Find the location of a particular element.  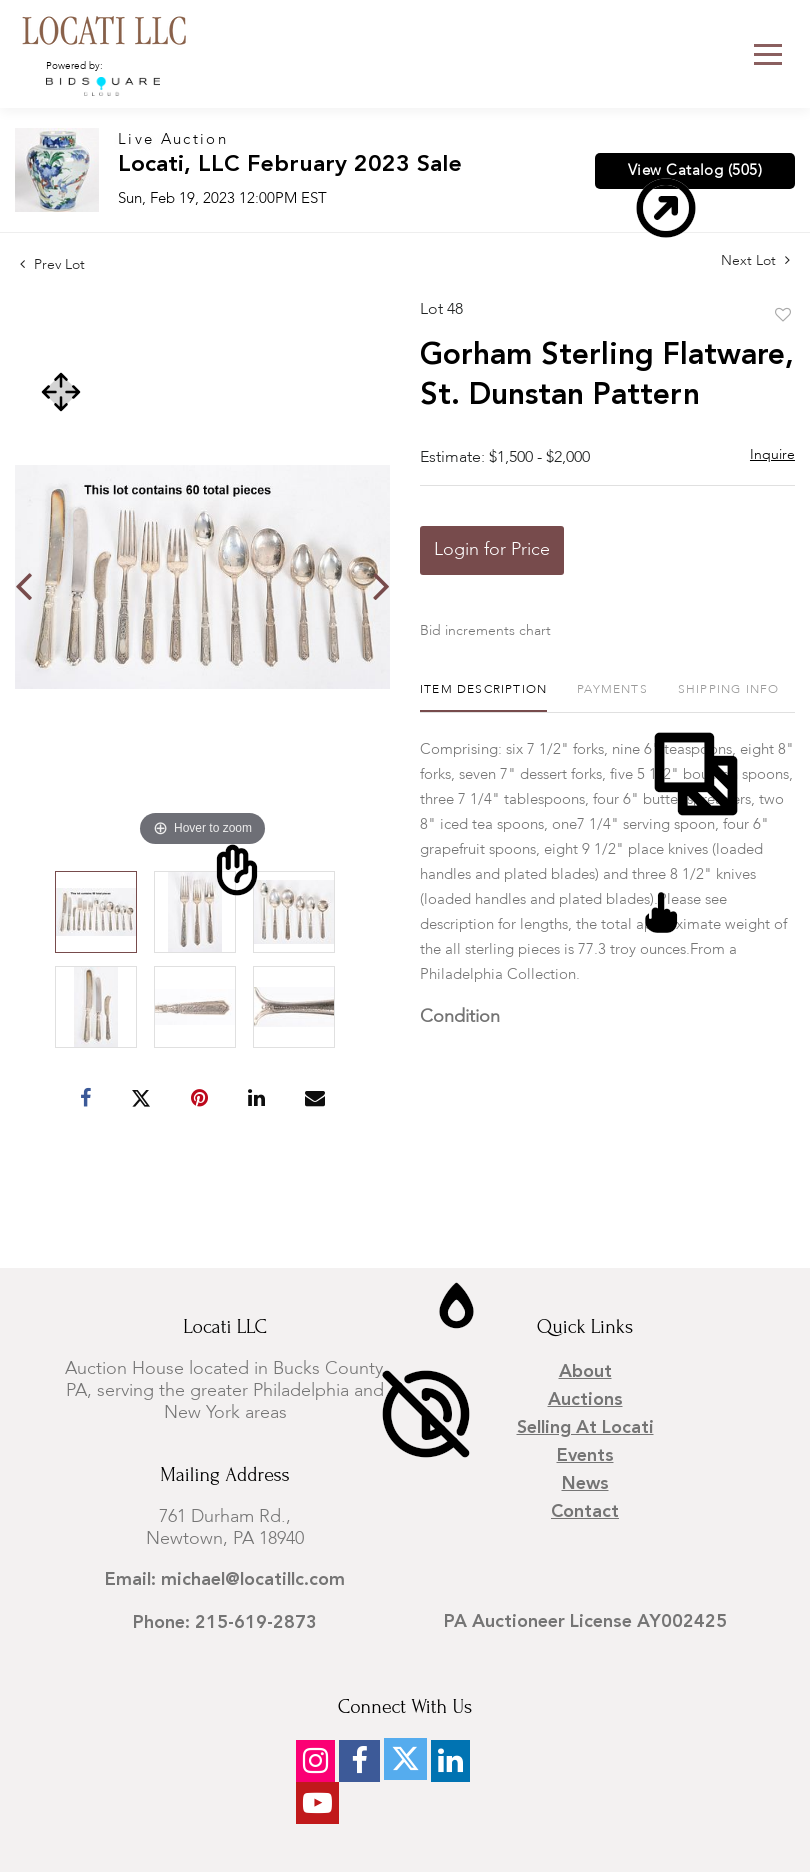

stop or pause an action is located at coordinates (237, 870).